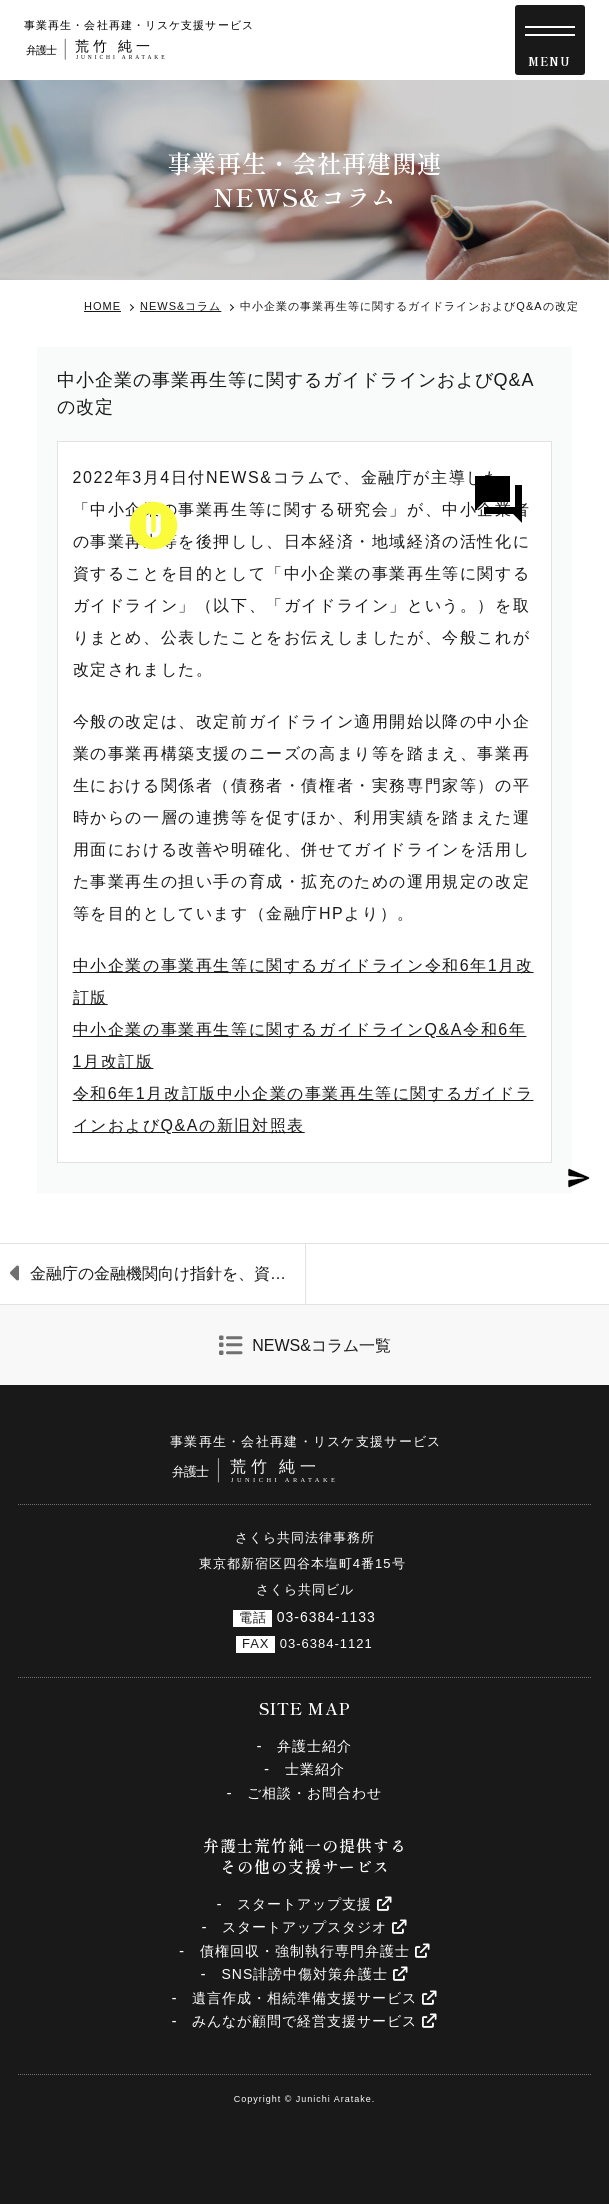 This screenshot has height=2204, width=609. Describe the element at coordinates (153, 525) in the screenshot. I see `indicates an unread item or status` at that location.